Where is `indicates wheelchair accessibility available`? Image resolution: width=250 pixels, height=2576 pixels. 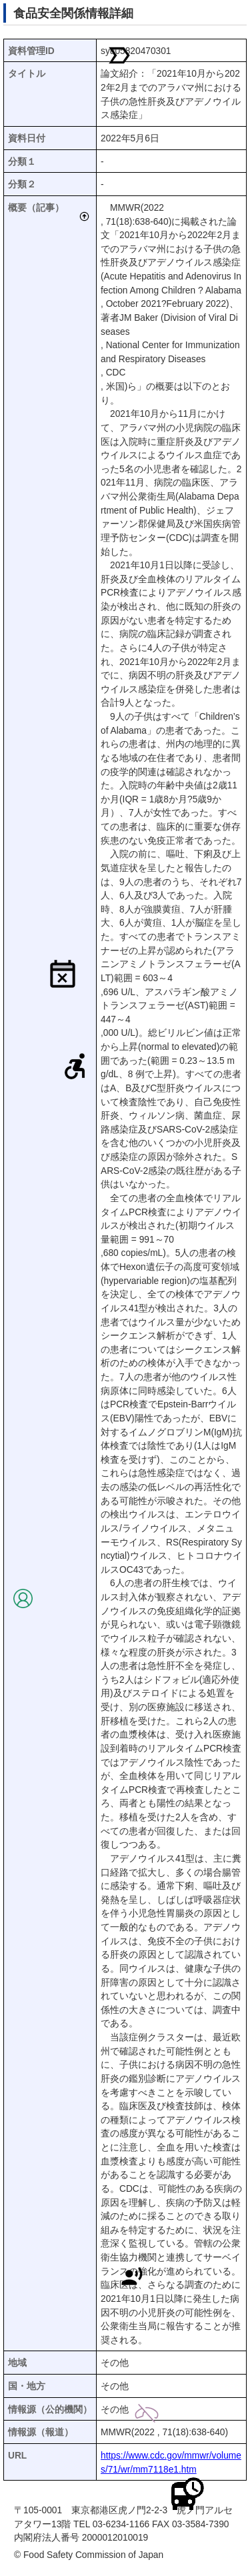
indicates wheelchair accessibility available is located at coordinates (74, 1066).